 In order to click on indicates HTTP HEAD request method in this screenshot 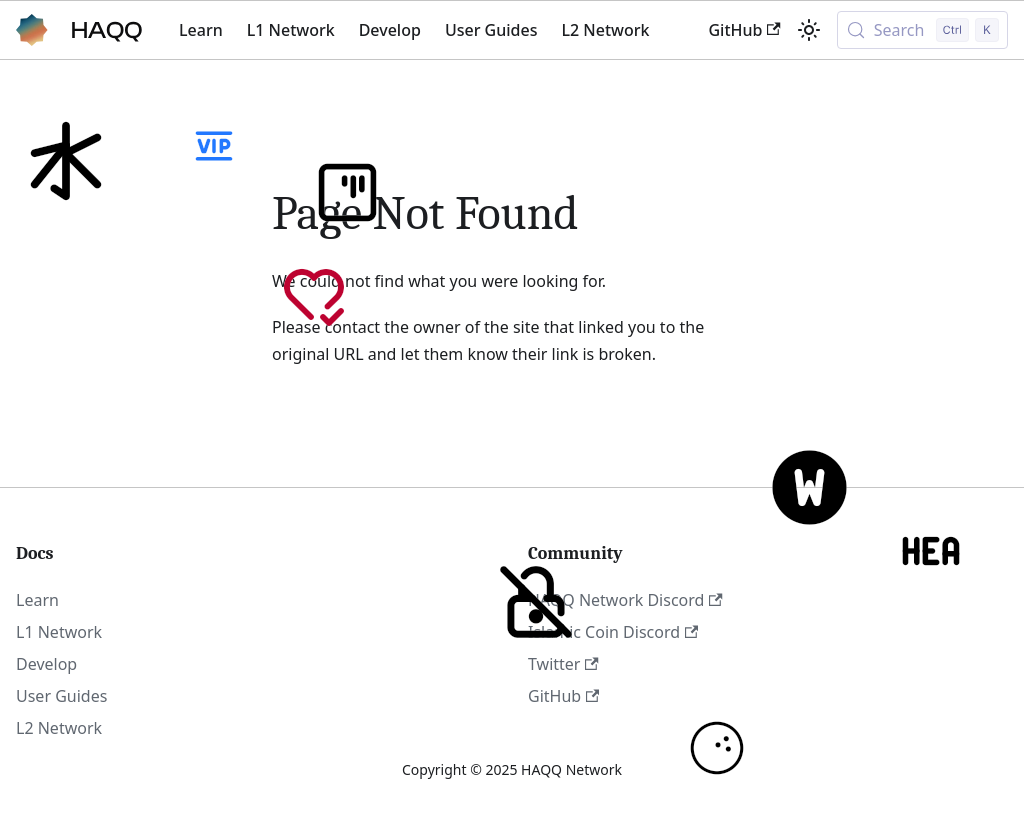, I will do `click(931, 551)`.